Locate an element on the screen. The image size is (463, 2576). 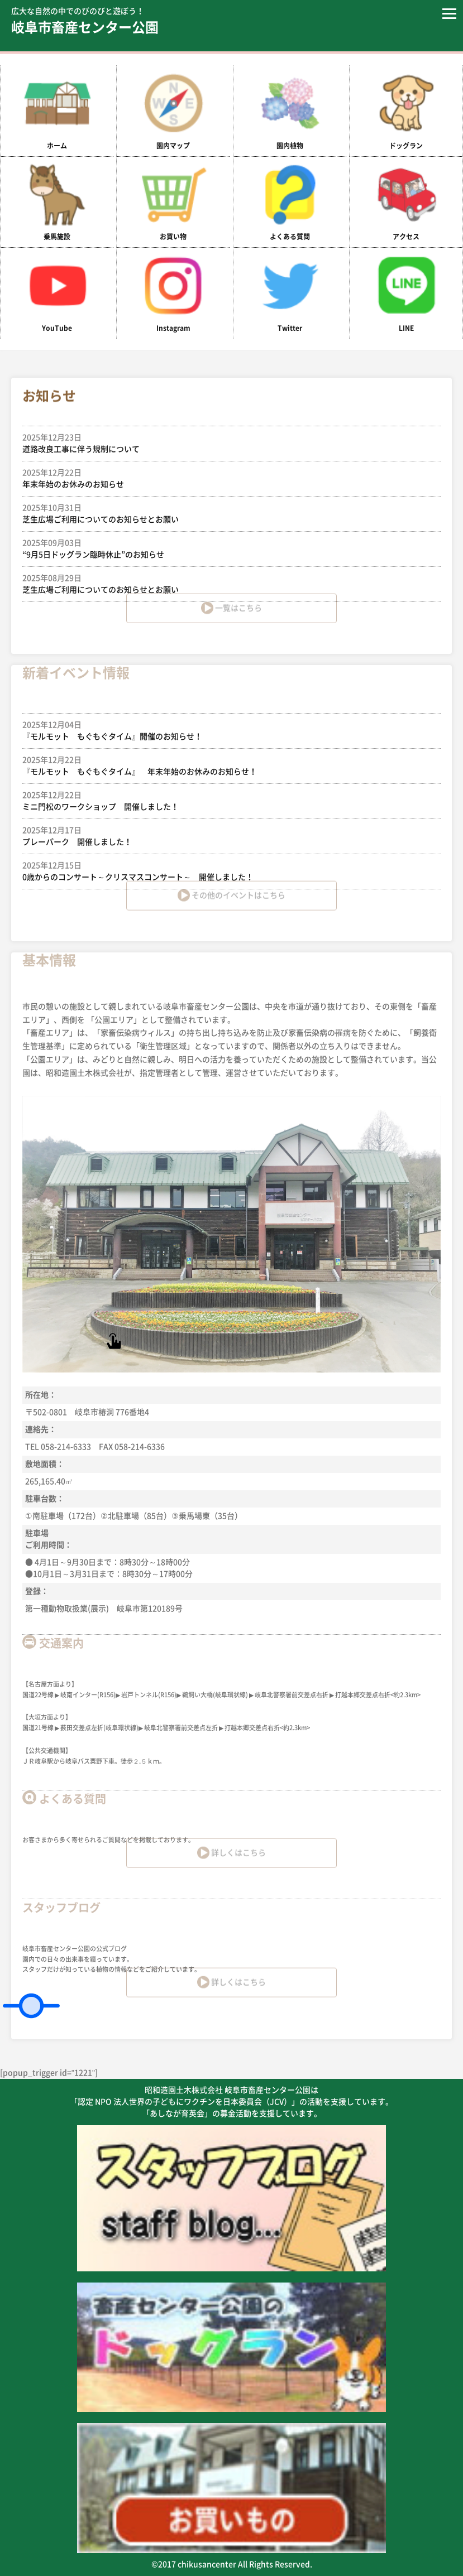
tap to interact with an element is located at coordinates (114, 1341).